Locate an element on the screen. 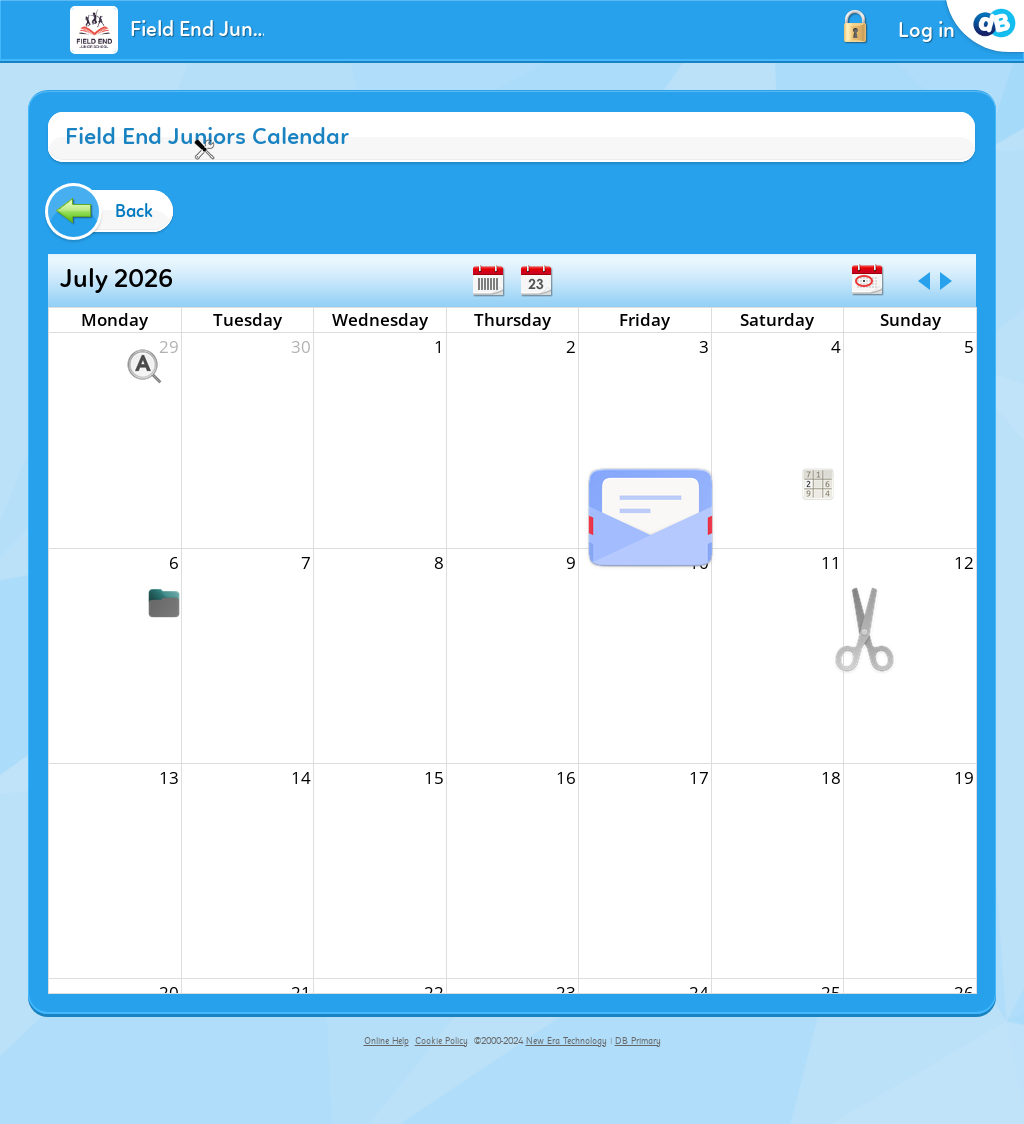 This screenshot has height=1124, width=1024. drop file here to move into folder is located at coordinates (164, 603).